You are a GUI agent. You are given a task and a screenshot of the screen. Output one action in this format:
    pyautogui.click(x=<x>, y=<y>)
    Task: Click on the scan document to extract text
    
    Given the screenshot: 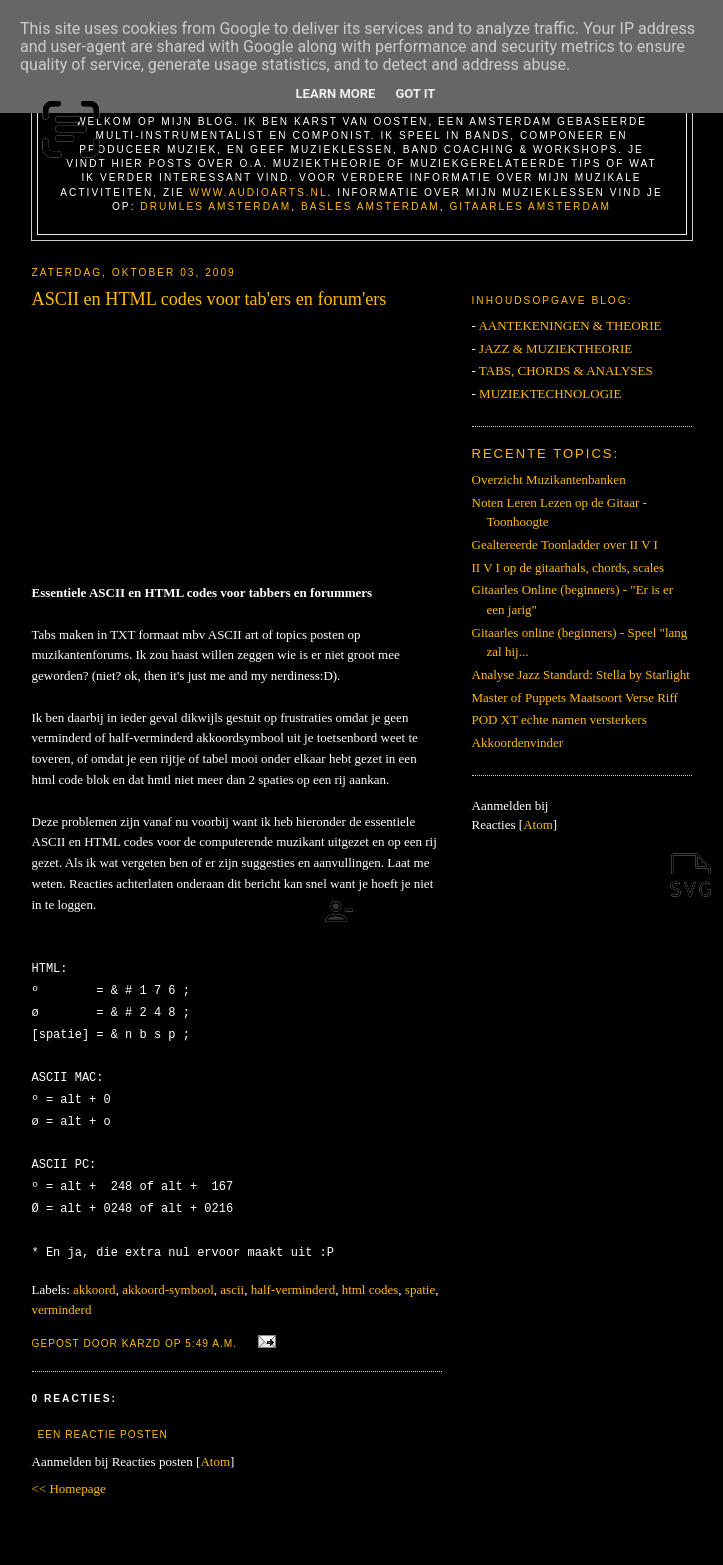 What is the action you would take?
    pyautogui.click(x=71, y=129)
    